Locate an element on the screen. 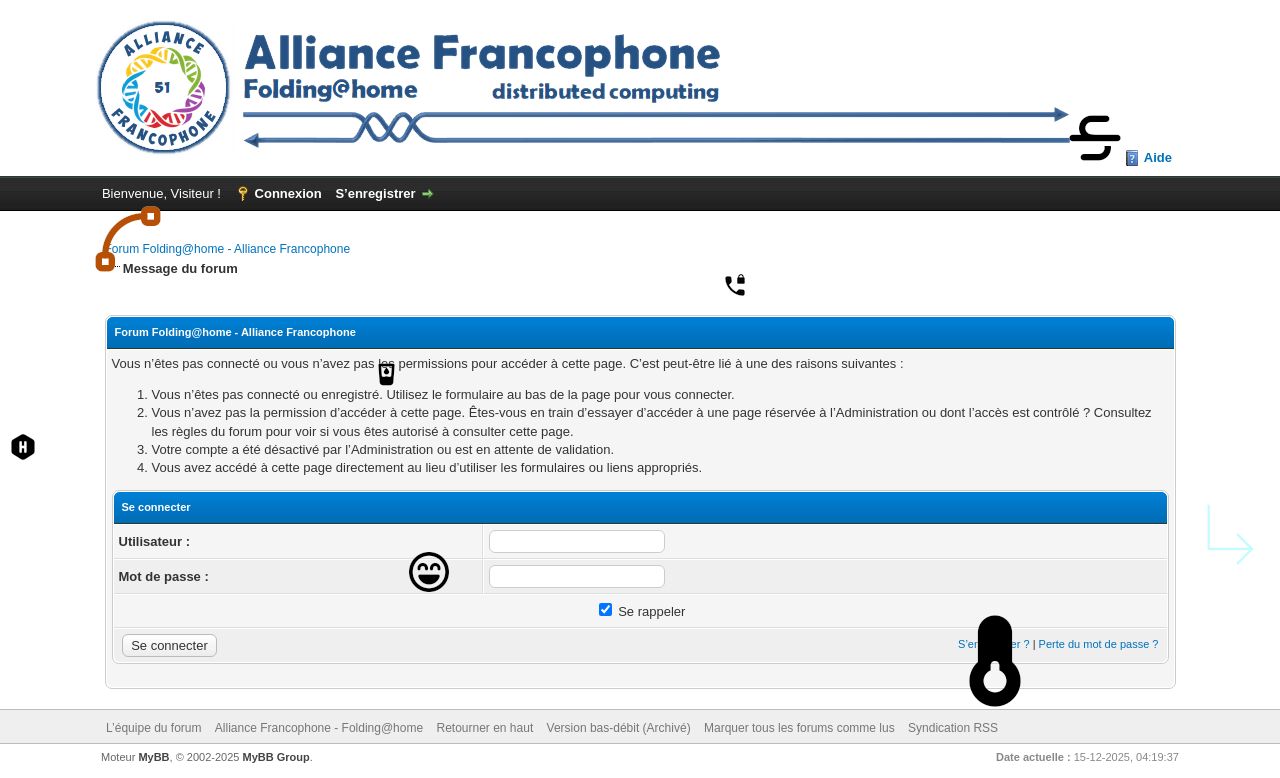 The image size is (1280, 778). move item down and to the right is located at coordinates (1225, 534).